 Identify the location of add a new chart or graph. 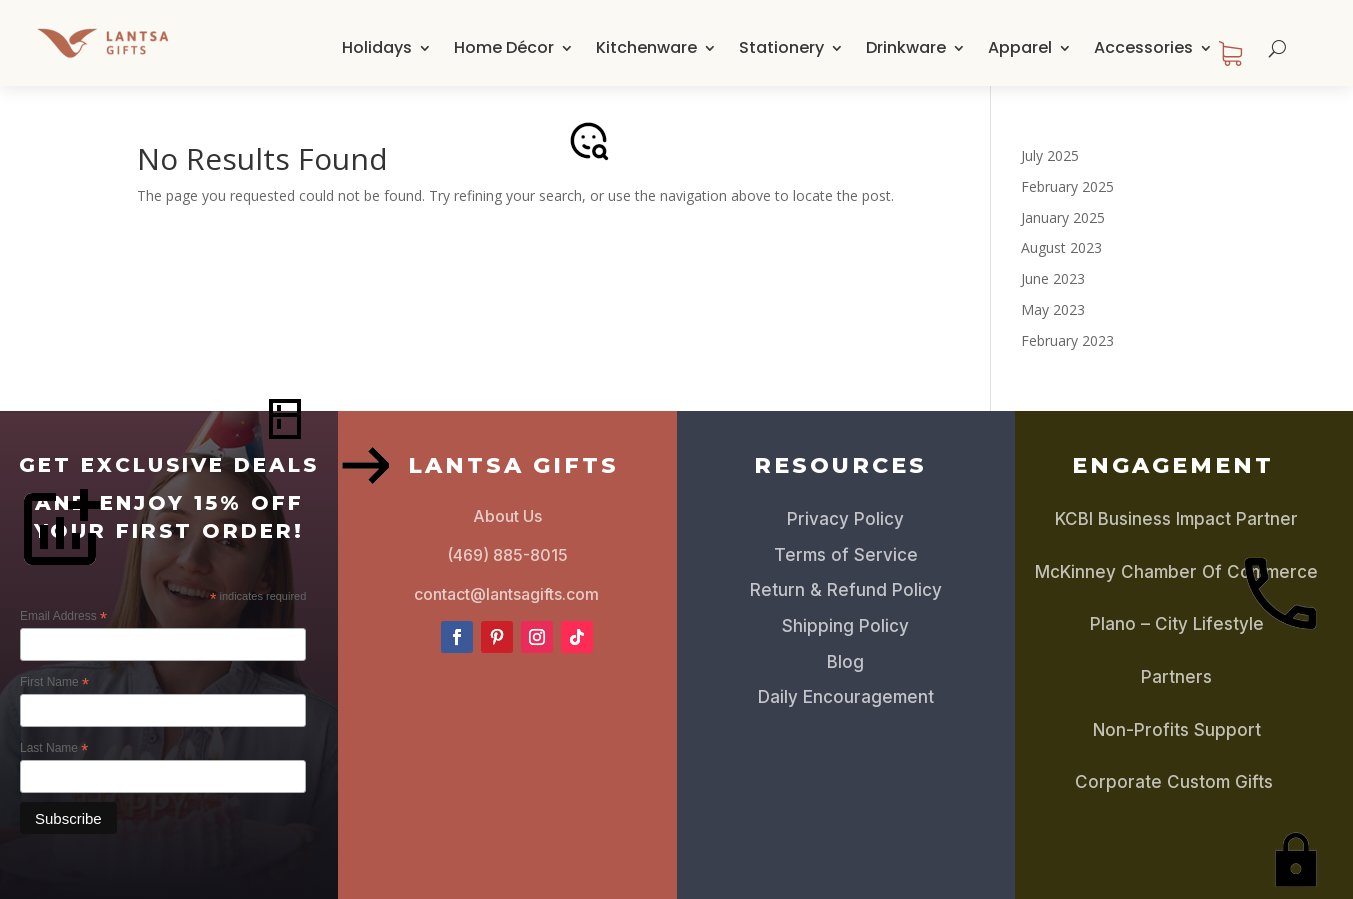
(60, 529).